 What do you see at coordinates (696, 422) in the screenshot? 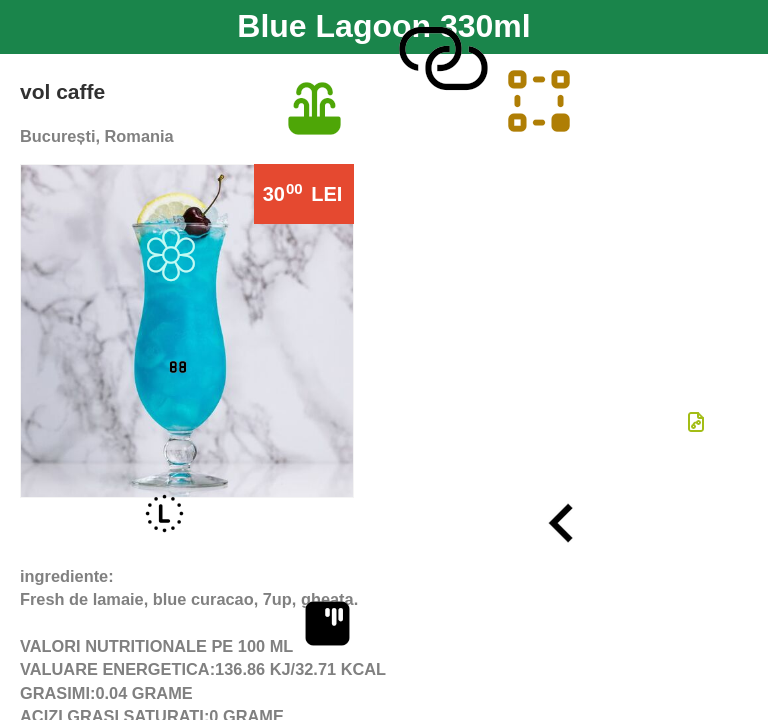
I see `open a vector graphics file` at bounding box center [696, 422].